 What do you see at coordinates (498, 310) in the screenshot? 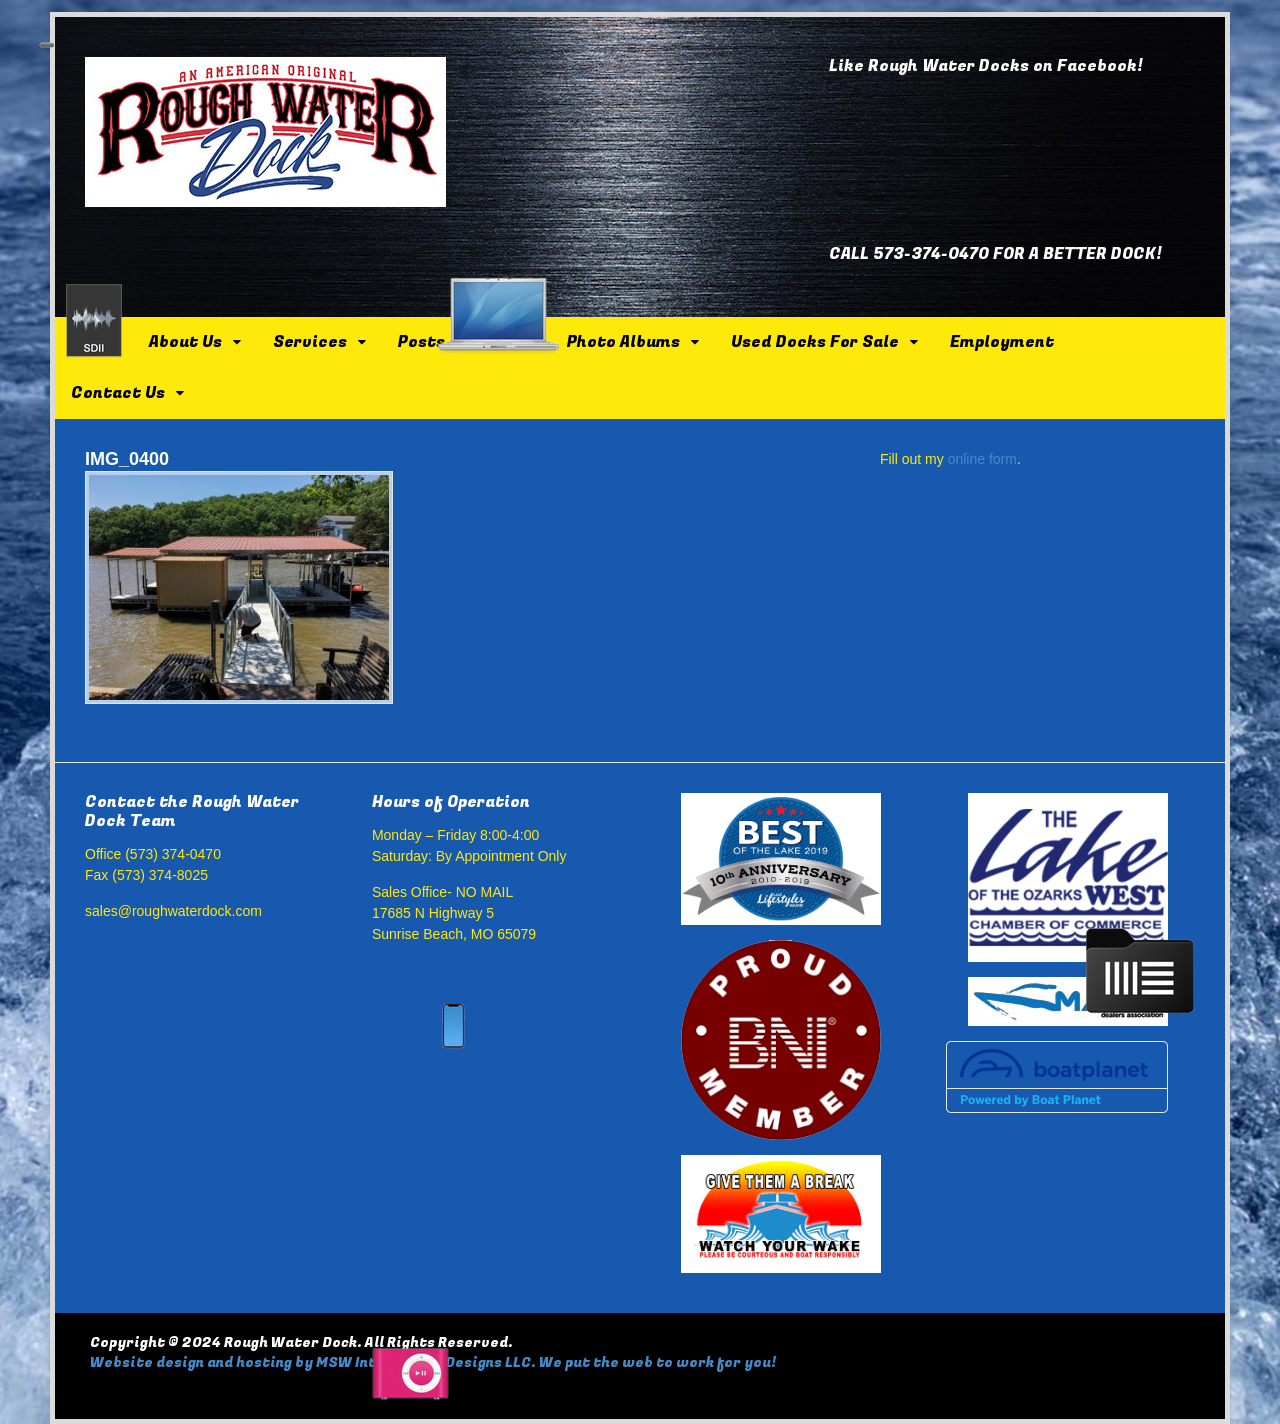
I see `represents a macbook pro device in system settings` at bounding box center [498, 310].